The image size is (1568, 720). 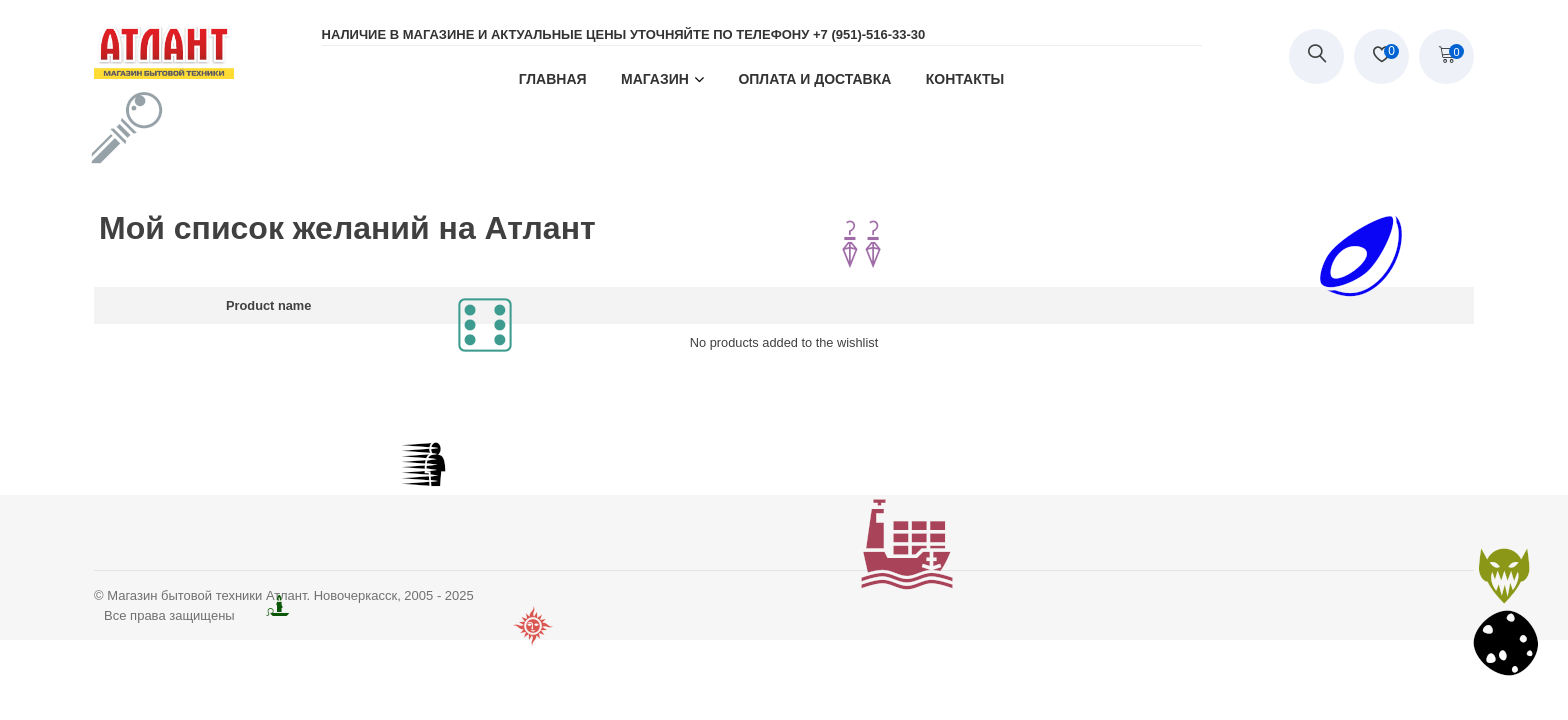 I want to click on select avocado ingredient or topping, so click(x=1361, y=256).